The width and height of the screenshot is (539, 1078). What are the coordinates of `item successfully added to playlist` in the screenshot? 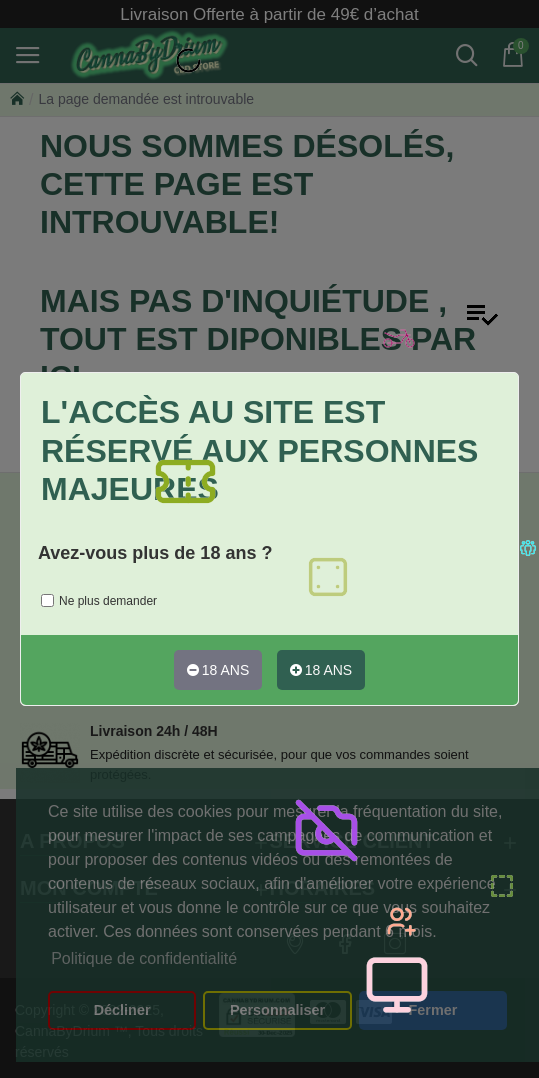 It's located at (482, 314).